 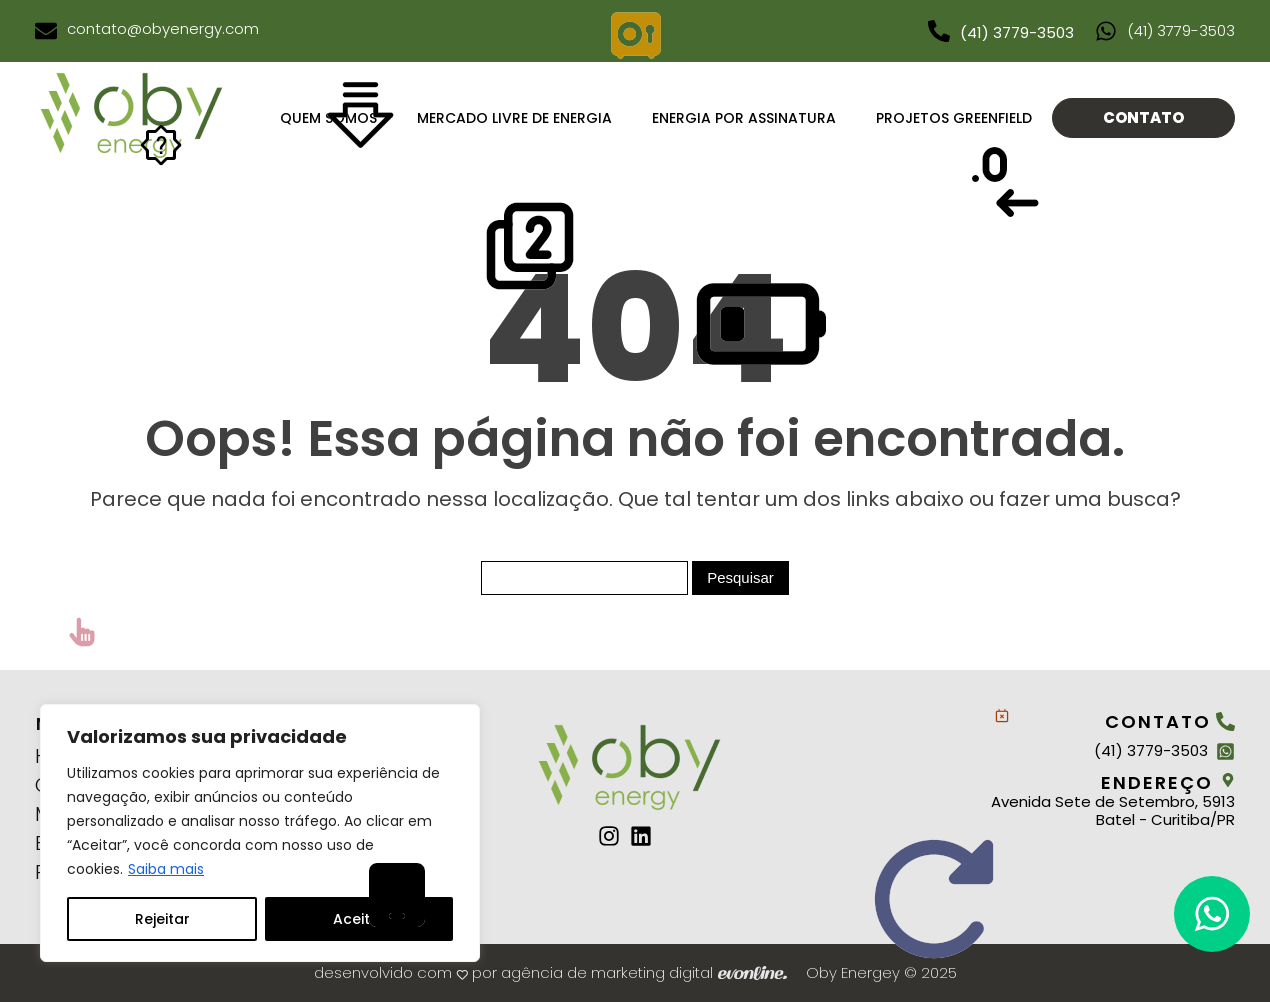 What do you see at coordinates (82, 632) in the screenshot?
I see `tap or click to select` at bounding box center [82, 632].